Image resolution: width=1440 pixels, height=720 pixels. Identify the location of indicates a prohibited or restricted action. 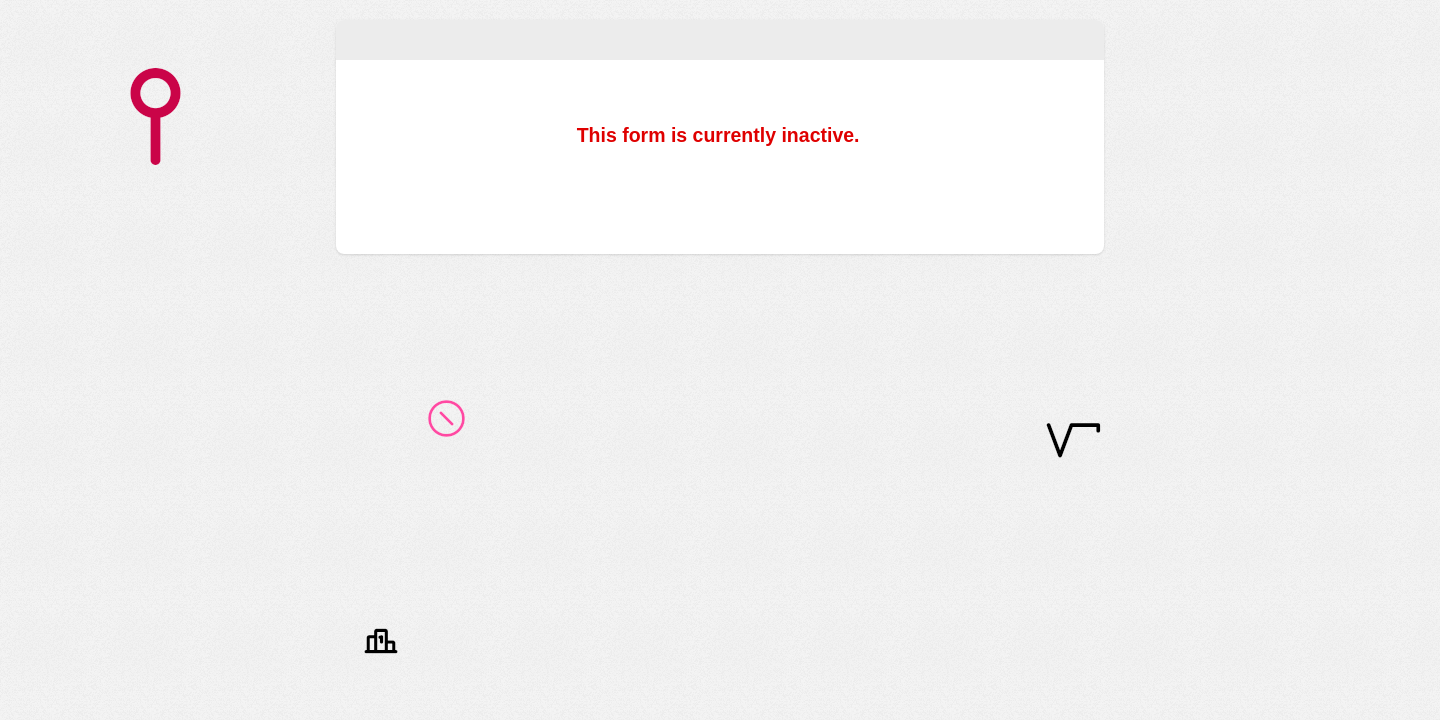
(446, 418).